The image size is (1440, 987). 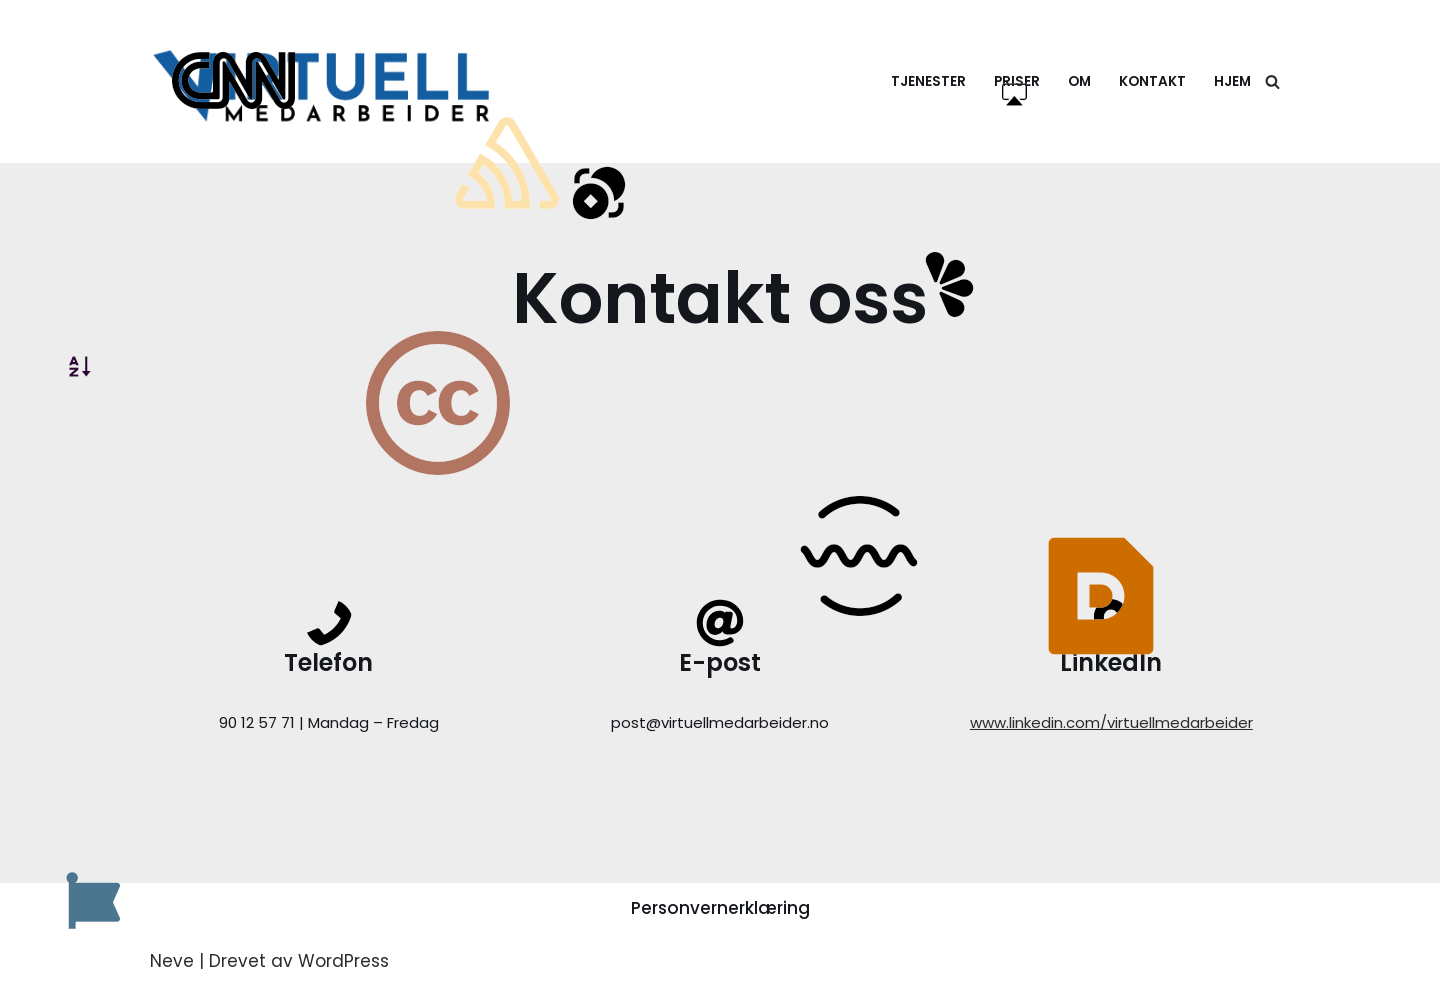 What do you see at coordinates (1101, 596) in the screenshot?
I see `open or view a PDF document` at bounding box center [1101, 596].